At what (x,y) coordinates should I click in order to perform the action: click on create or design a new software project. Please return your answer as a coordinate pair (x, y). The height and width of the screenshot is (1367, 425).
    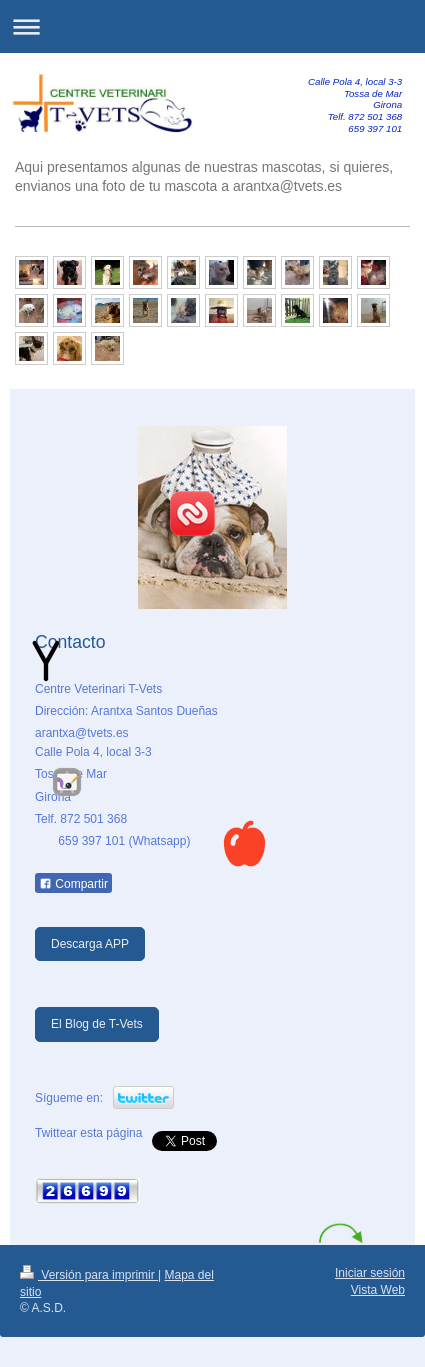
    Looking at the image, I should click on (67, 782).